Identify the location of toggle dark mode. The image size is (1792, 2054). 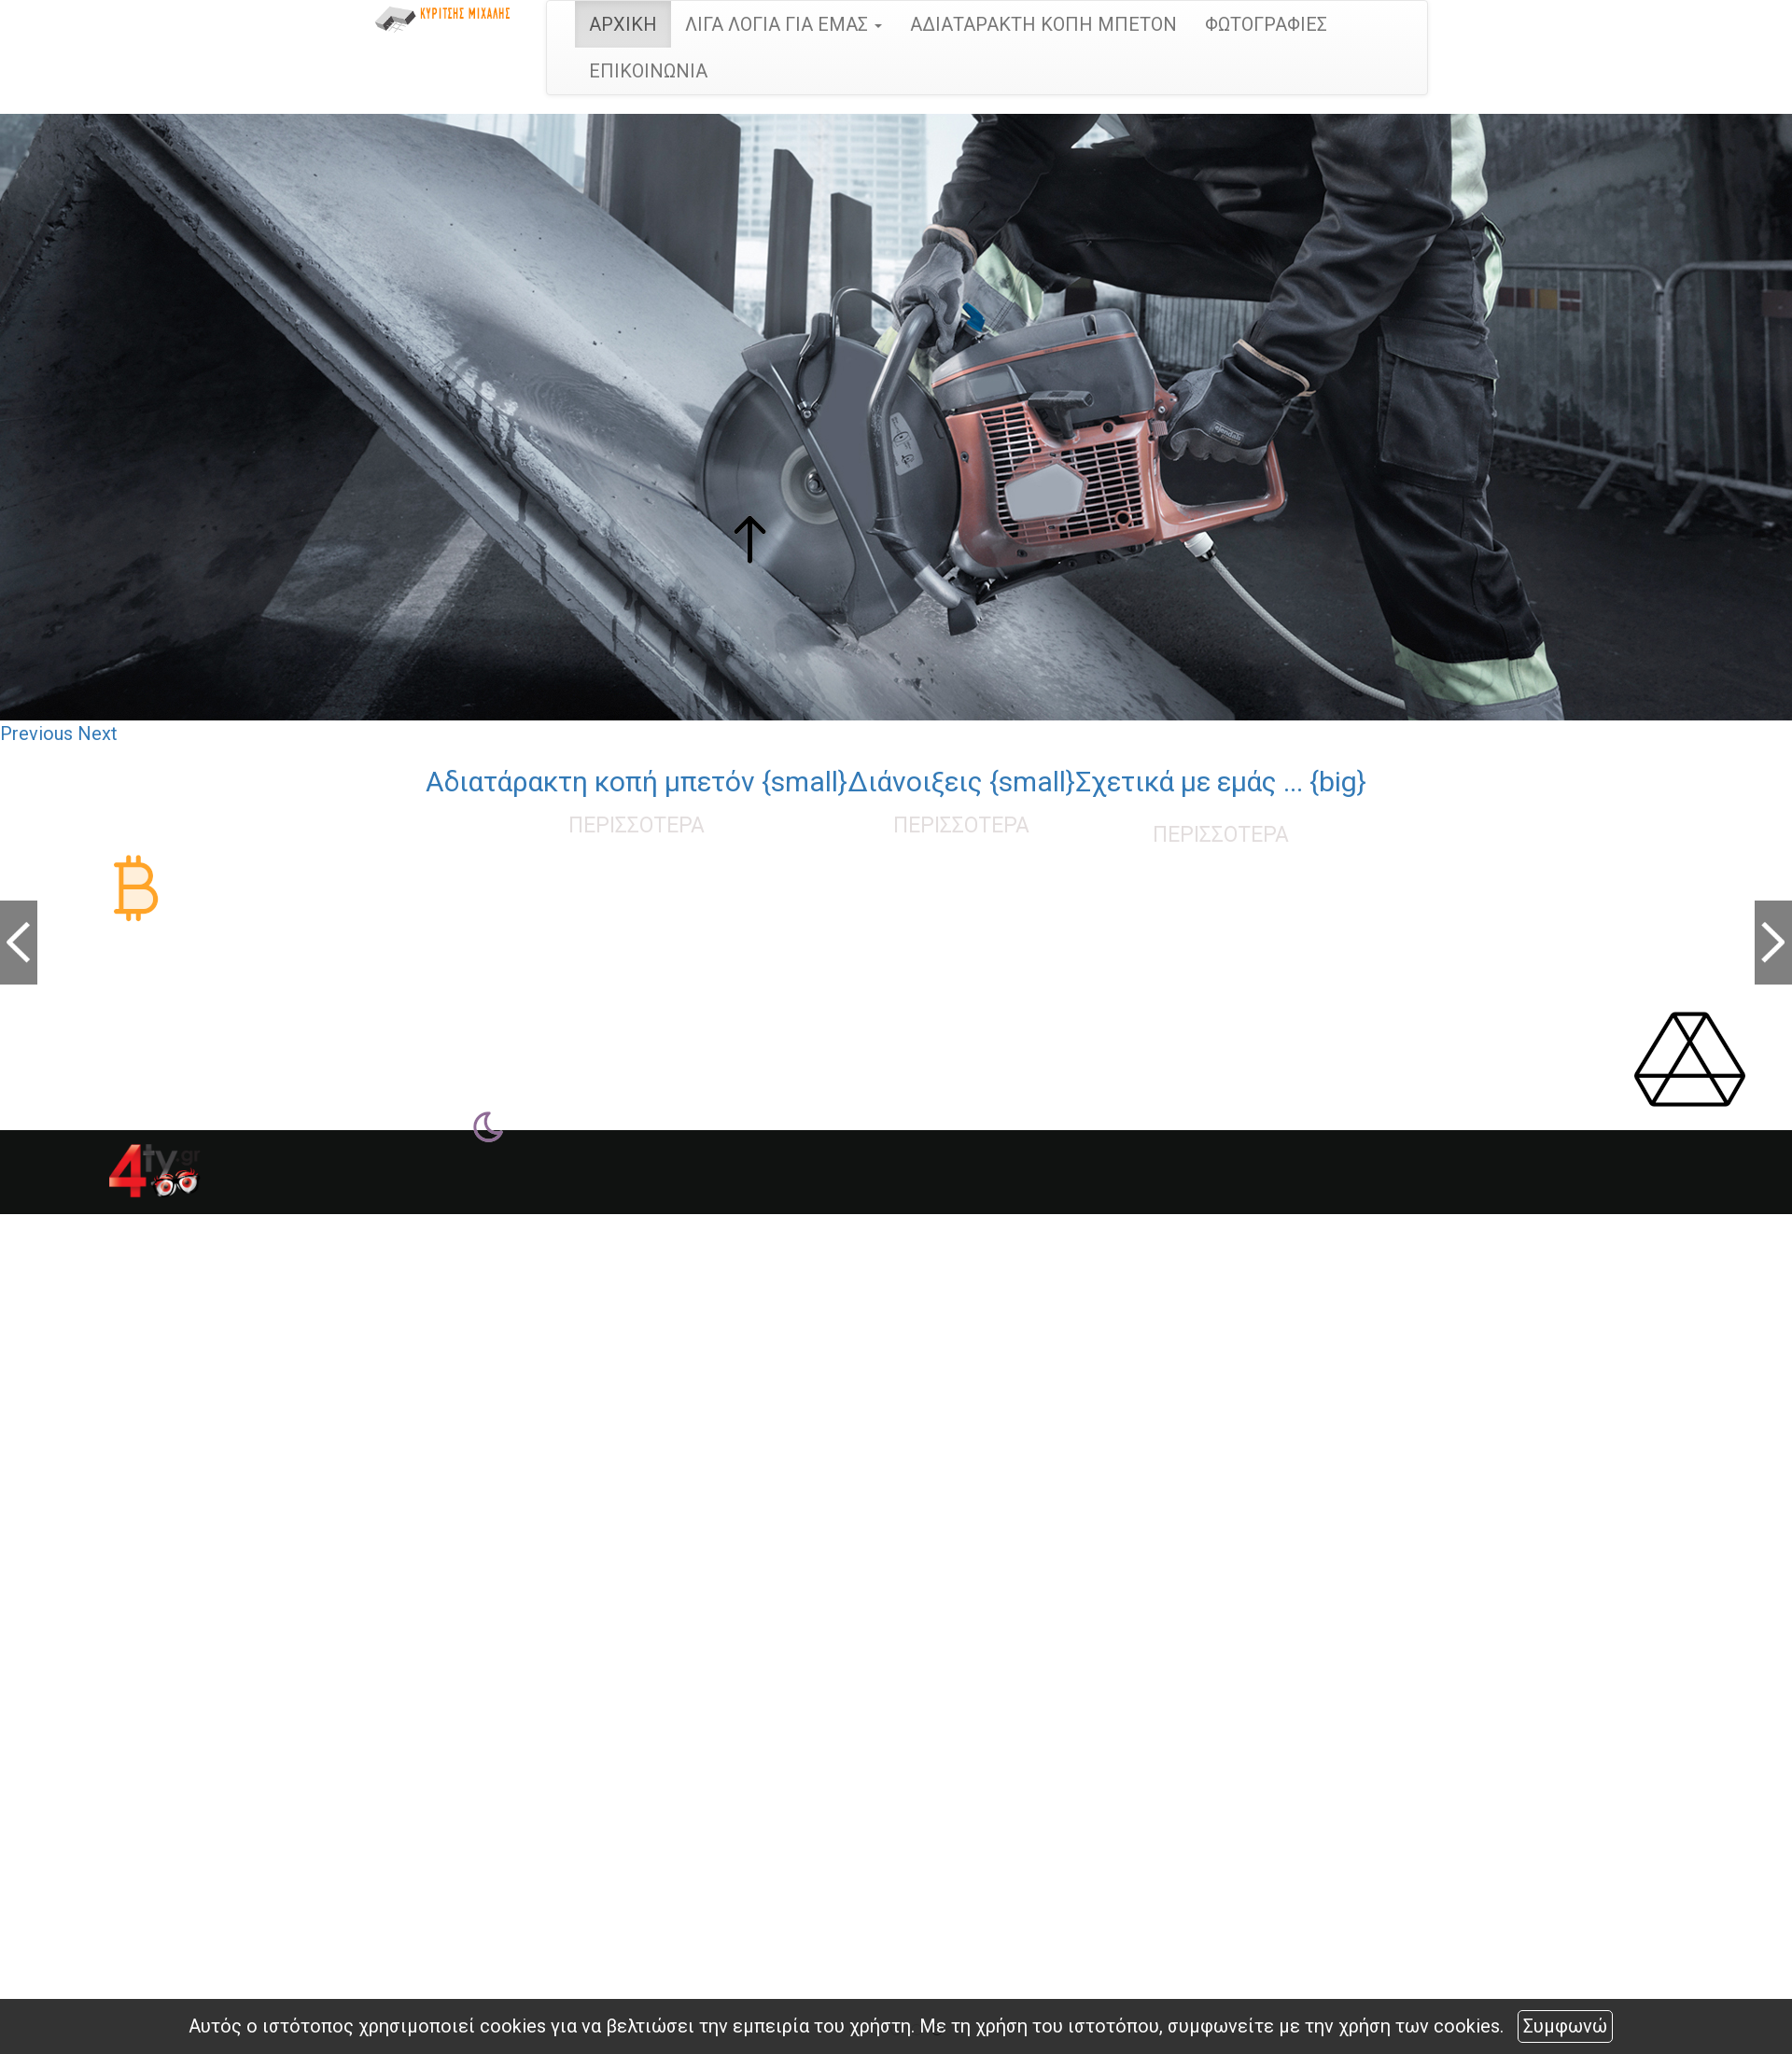
(488, 1126).